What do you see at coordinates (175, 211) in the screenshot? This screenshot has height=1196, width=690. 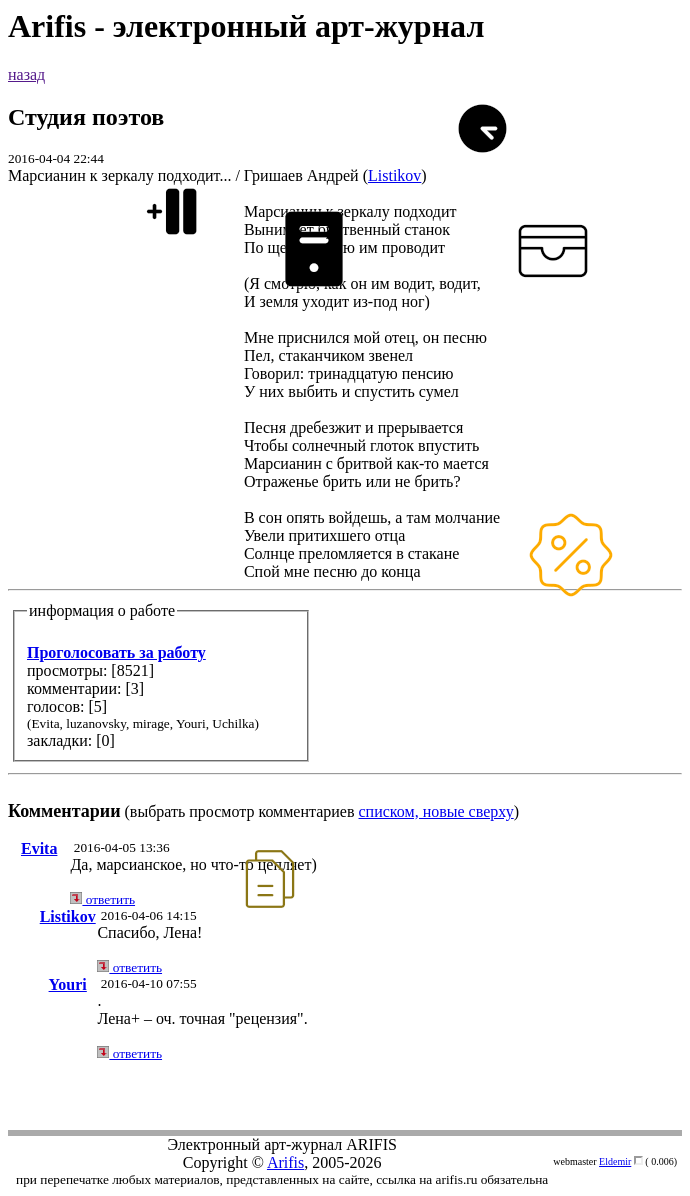 I see `add a new column to the left` at bounding box center [175, 211].